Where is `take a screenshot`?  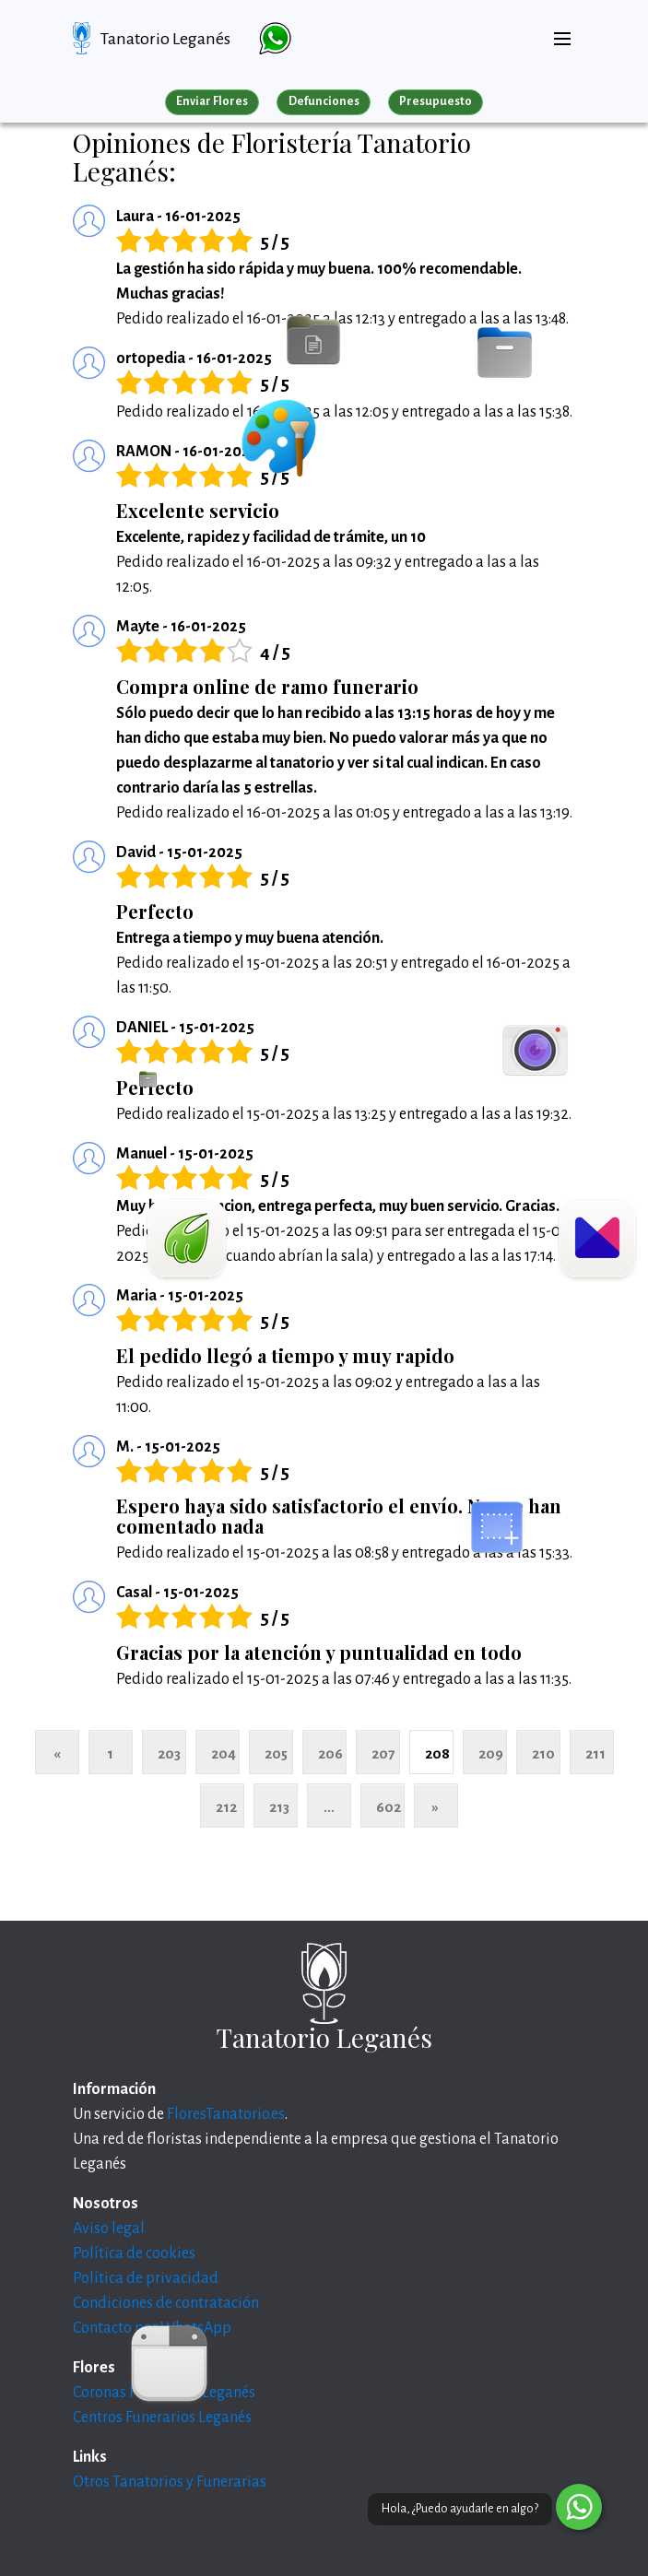
take a screenshot is located at coordinates (497, 1527).